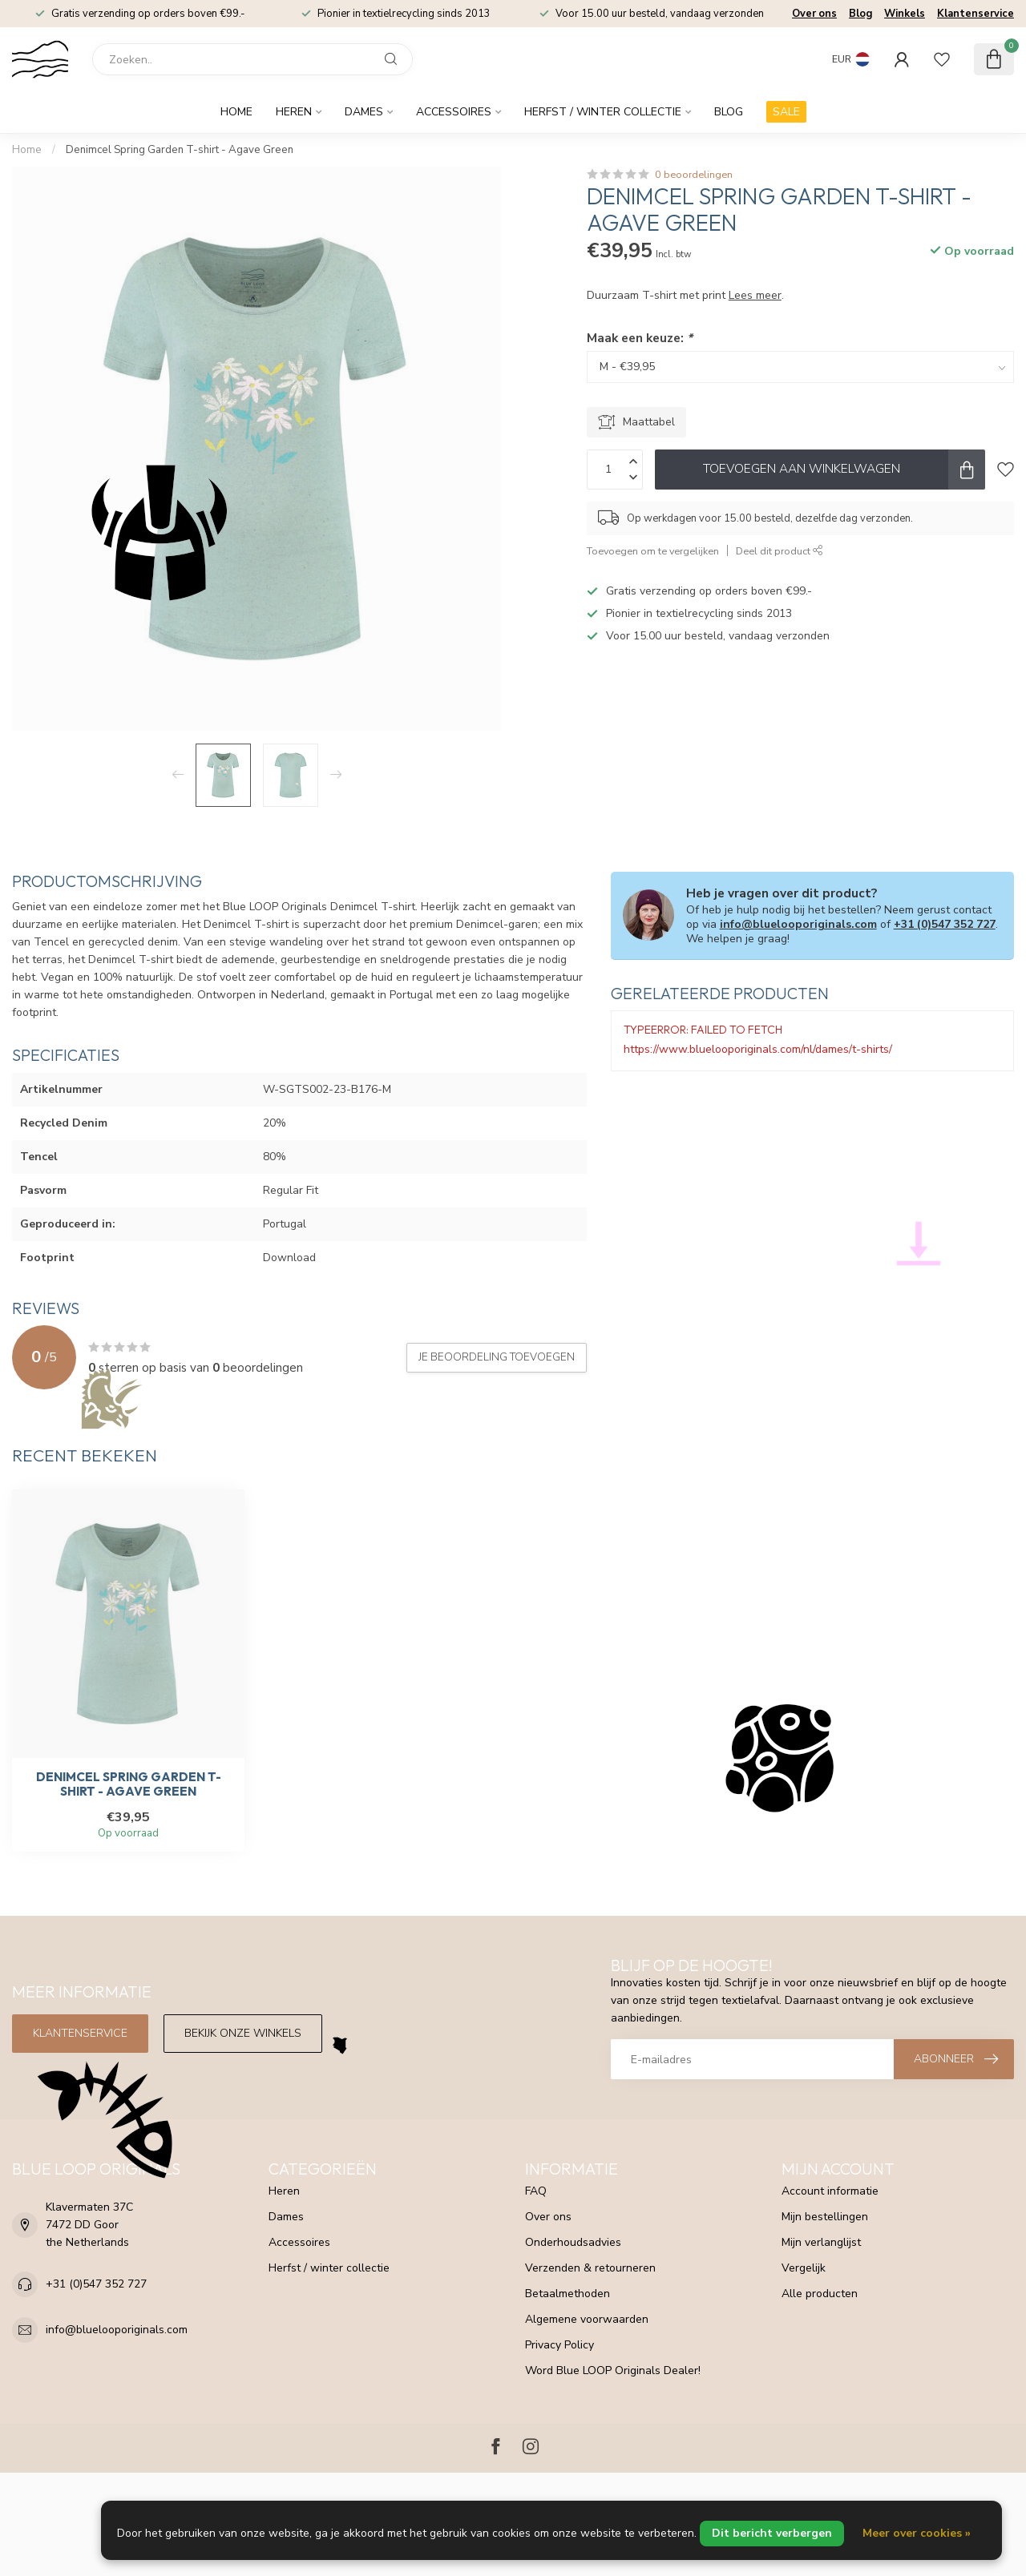 This screenshot has width=1026, height=2576. What do you see at coordinates (779, 1758) in the screenshot?
I see `indicates a health condition or medical alert` at bounding box center [779, 1758].